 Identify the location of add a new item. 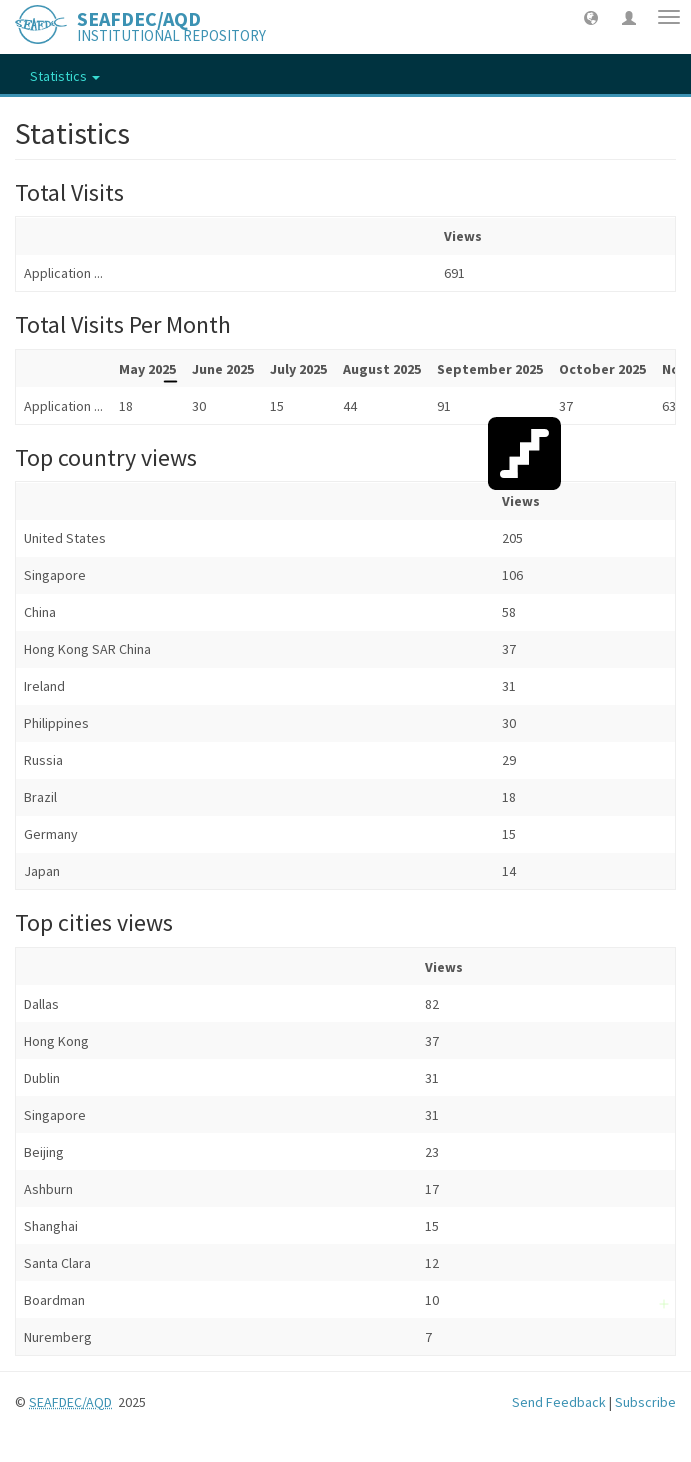
(664, 1304).